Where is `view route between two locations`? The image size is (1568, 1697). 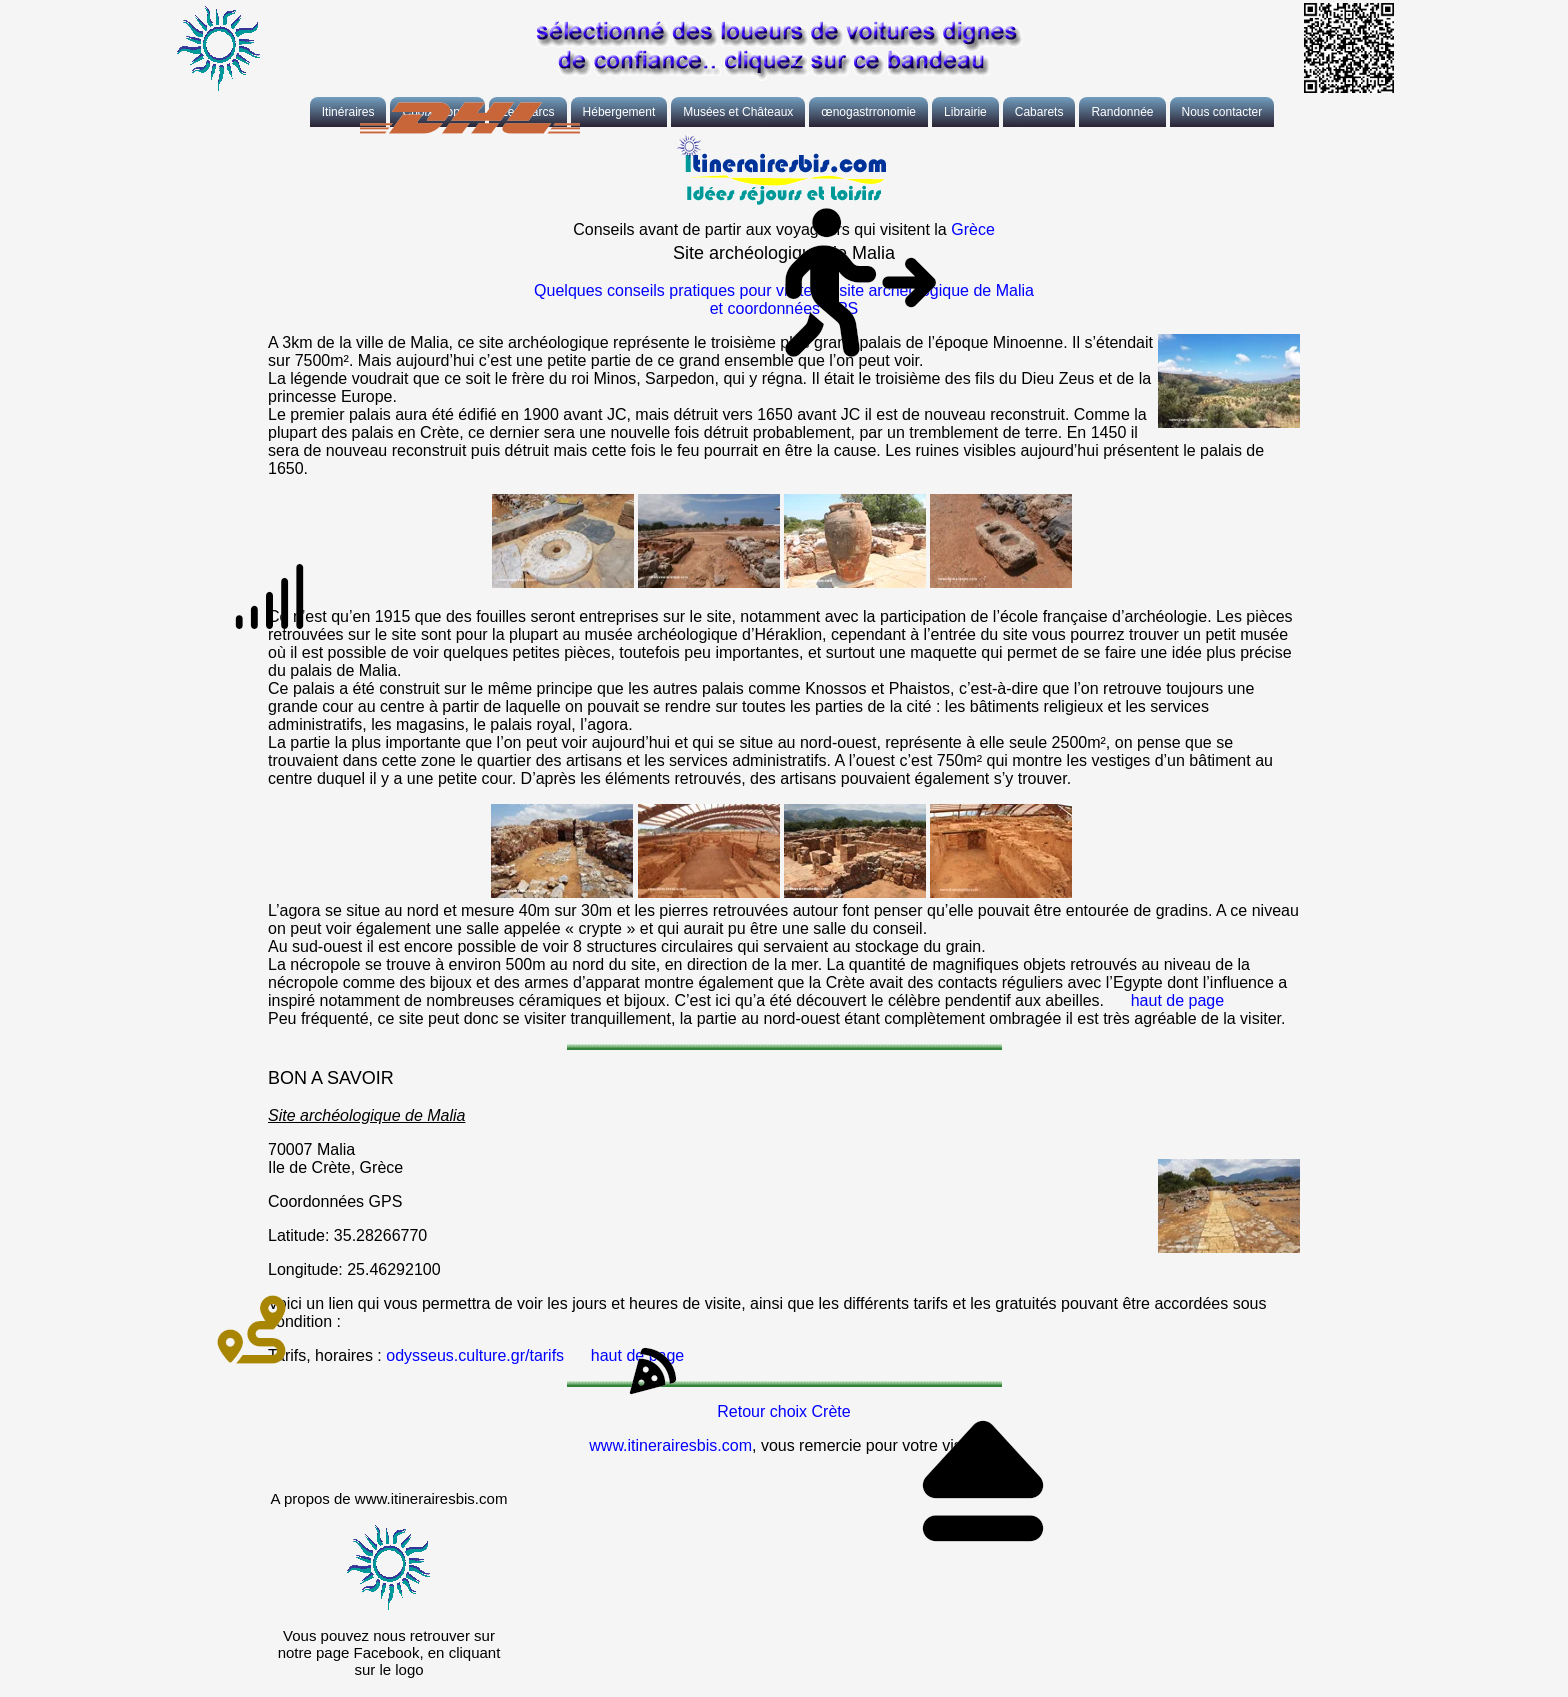 view route between two locations is located at coordinates (251, 1329).